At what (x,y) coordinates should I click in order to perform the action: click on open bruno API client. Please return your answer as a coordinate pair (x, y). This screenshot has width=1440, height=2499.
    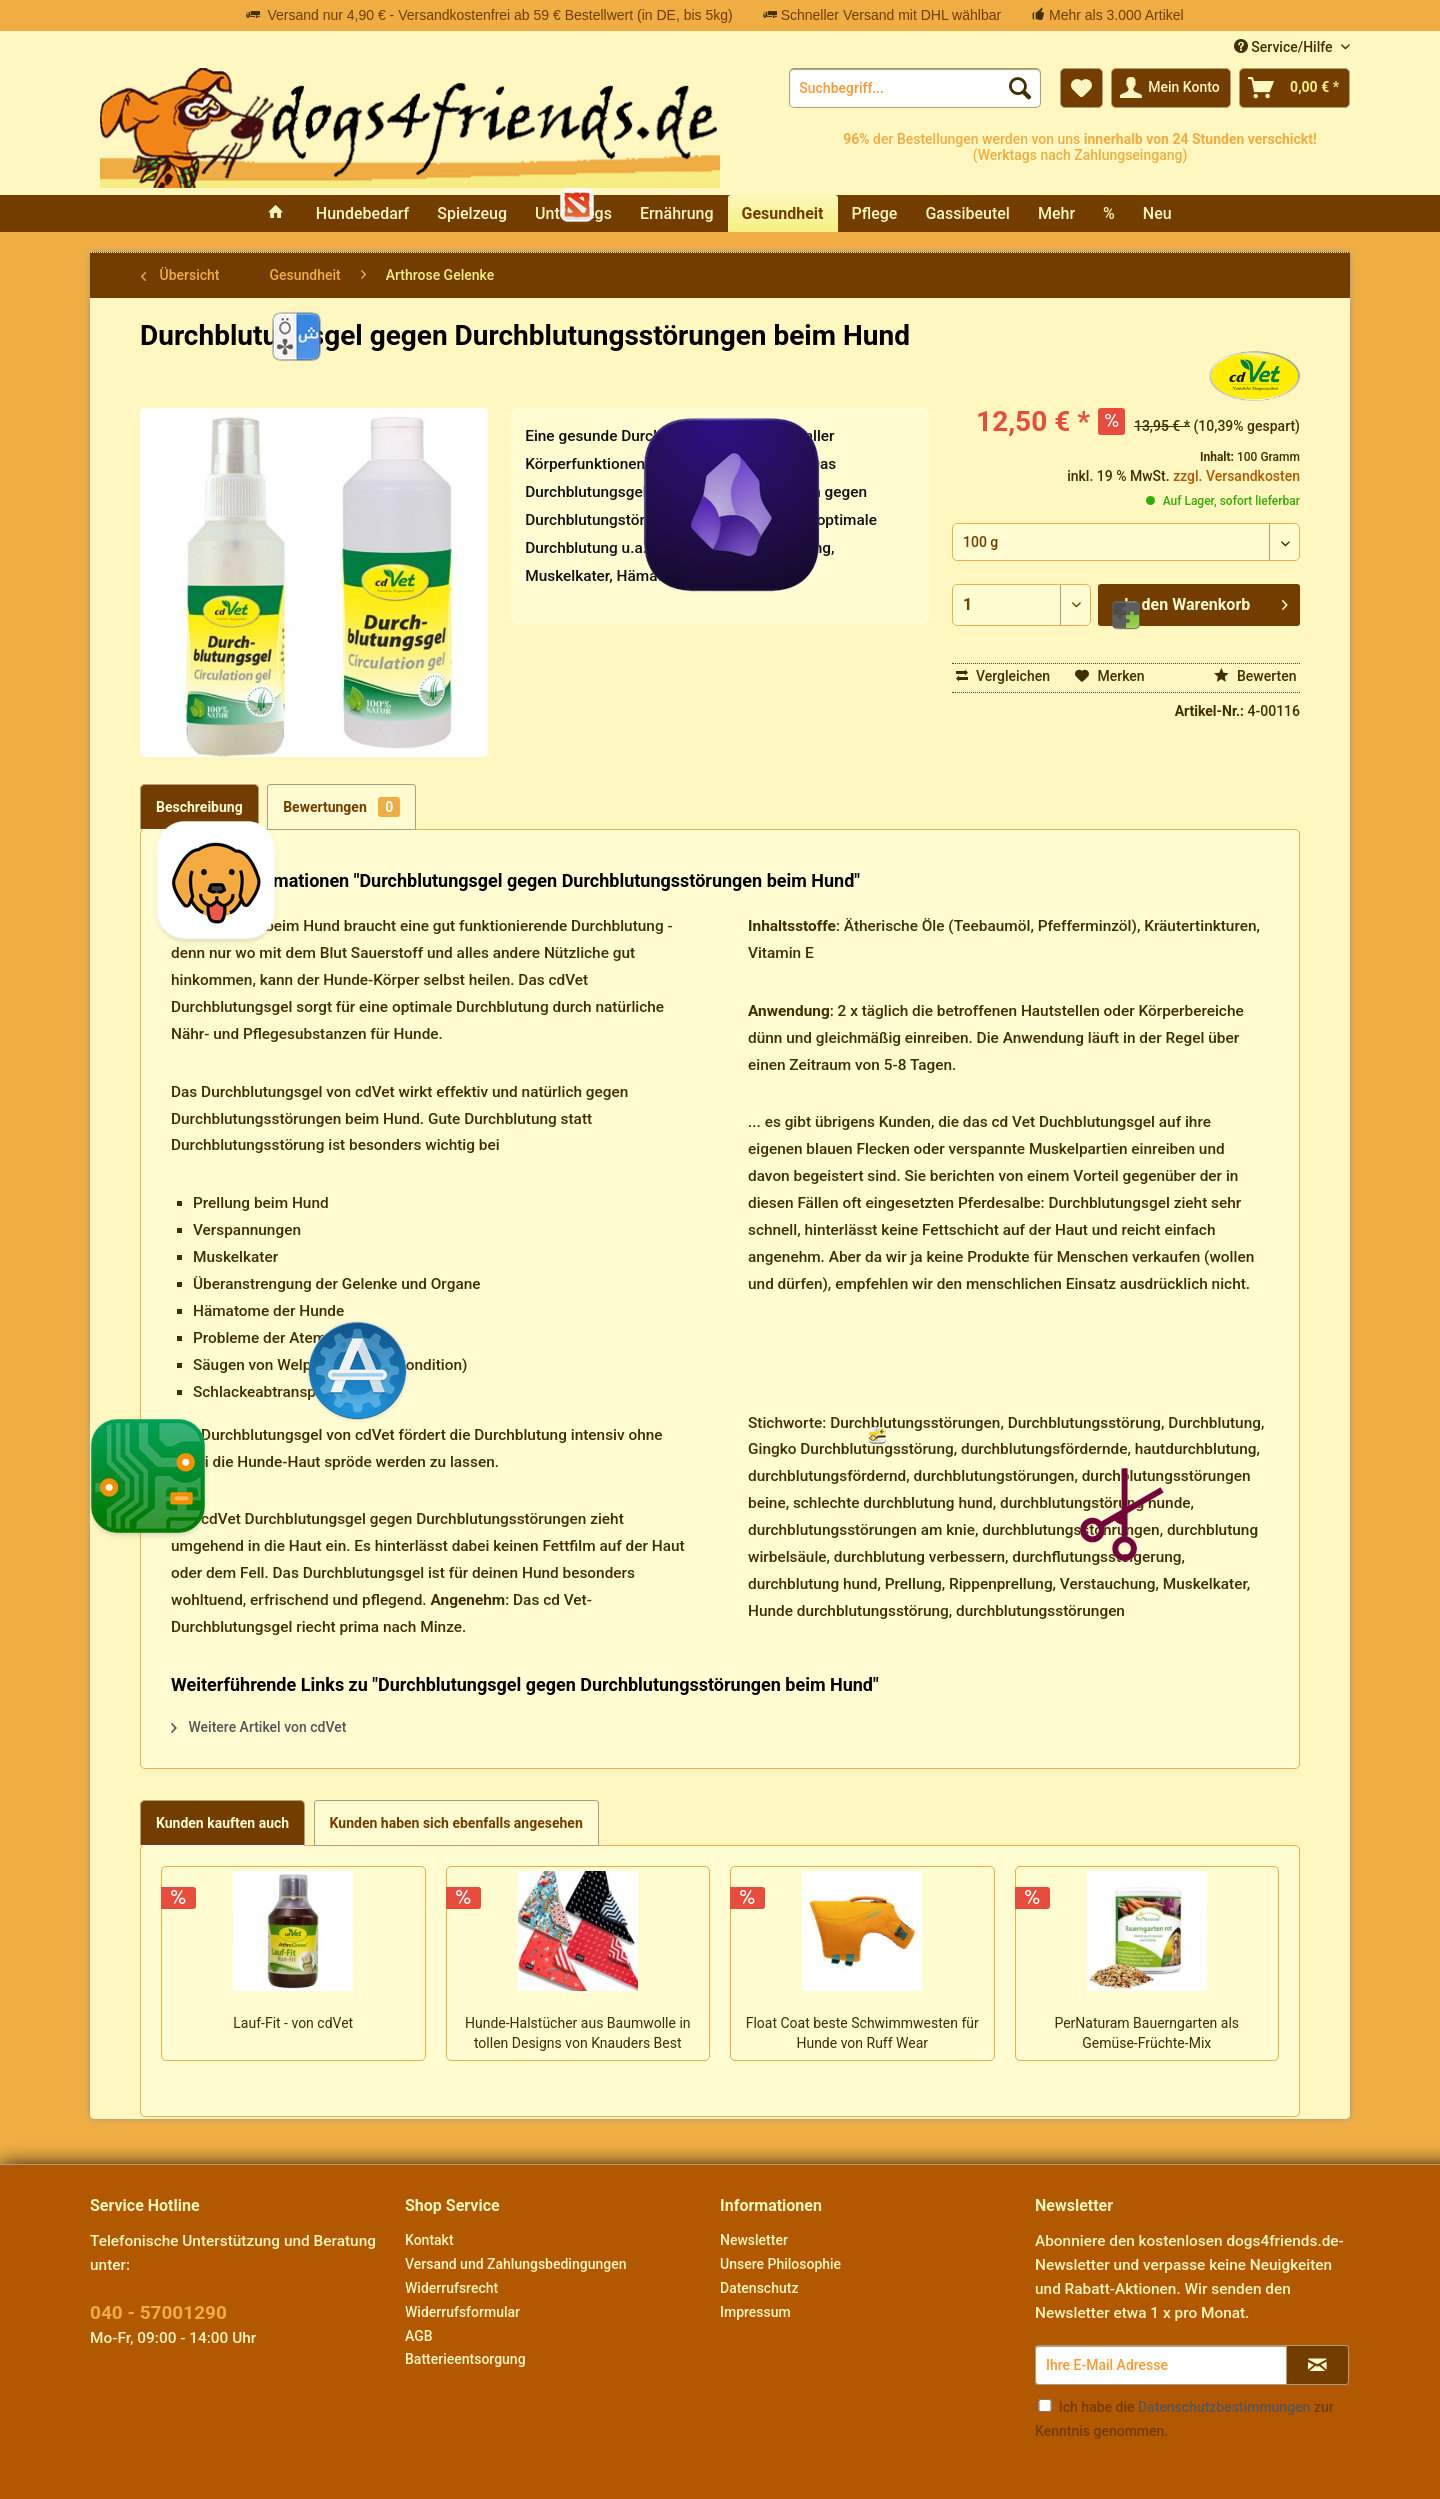
    Looking at the image, I should click on (216, 880).